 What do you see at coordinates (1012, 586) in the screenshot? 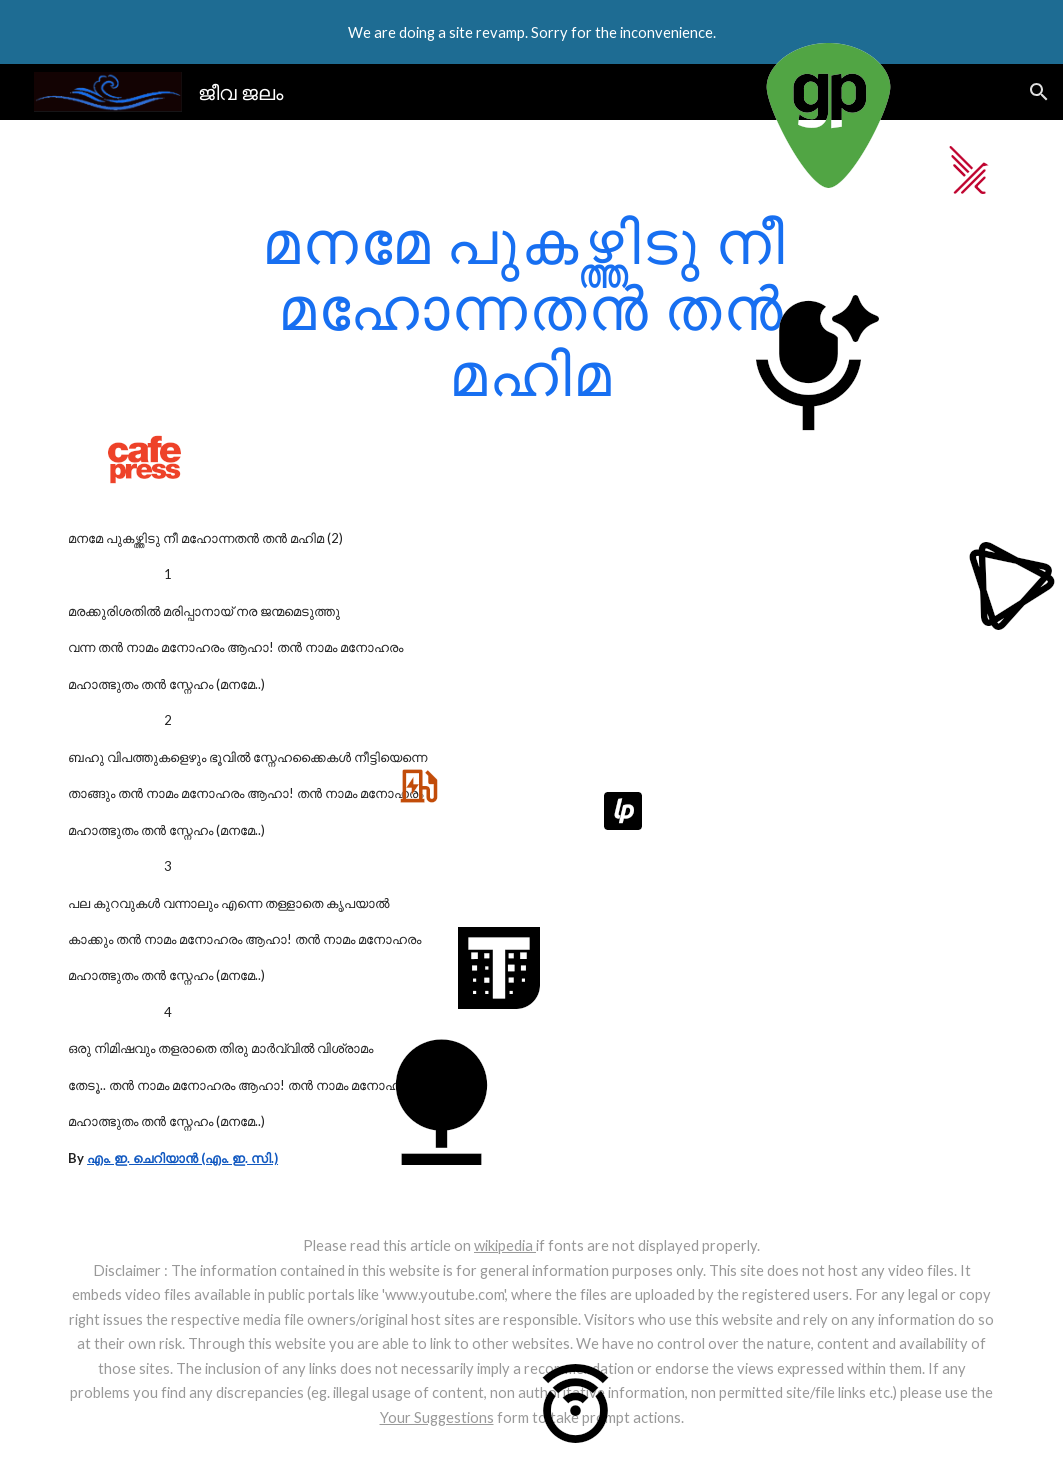
I see `open CiviCRM application` at bounding box center [1012, 586].